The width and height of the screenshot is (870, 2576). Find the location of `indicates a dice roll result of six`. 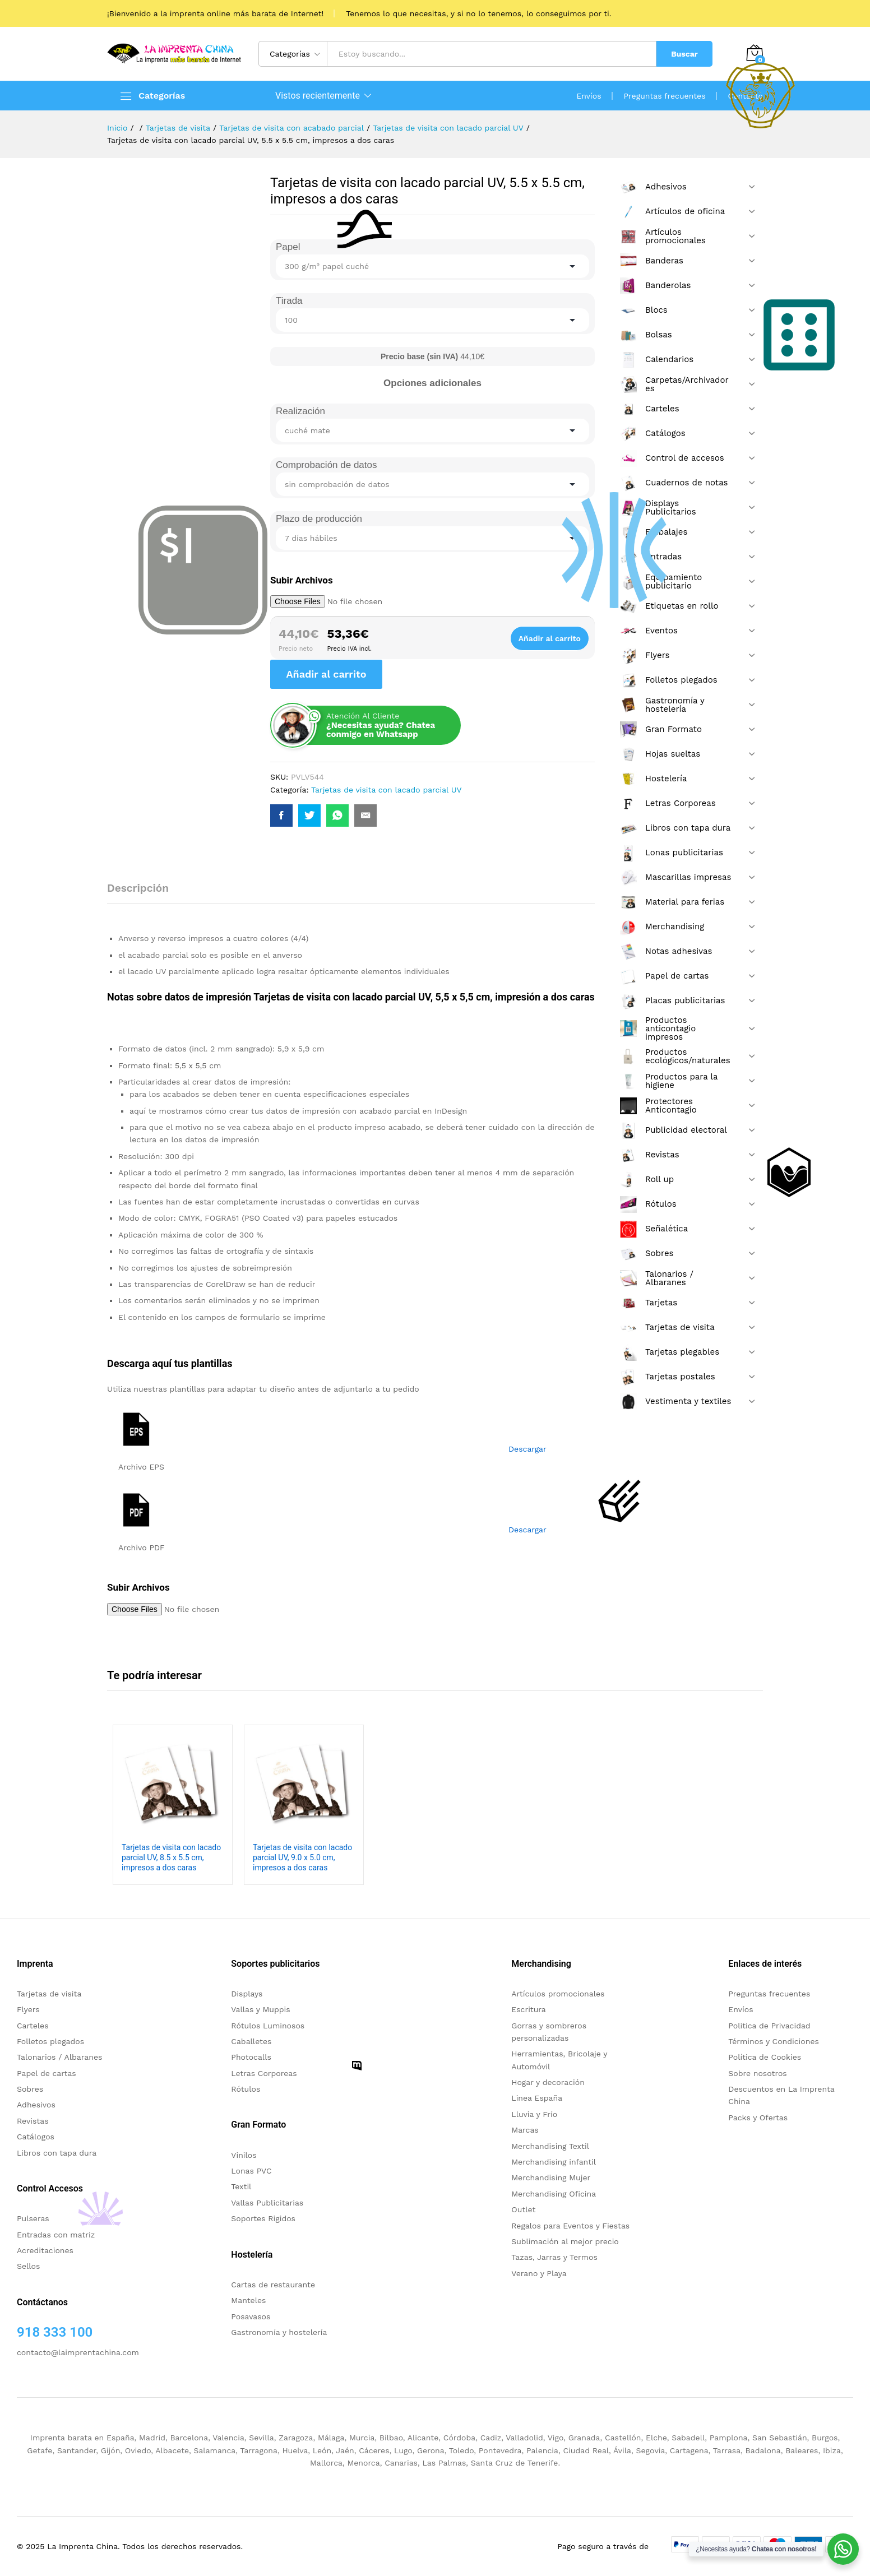

indicates a dice roll result of six is located at coordinates (799, 335).